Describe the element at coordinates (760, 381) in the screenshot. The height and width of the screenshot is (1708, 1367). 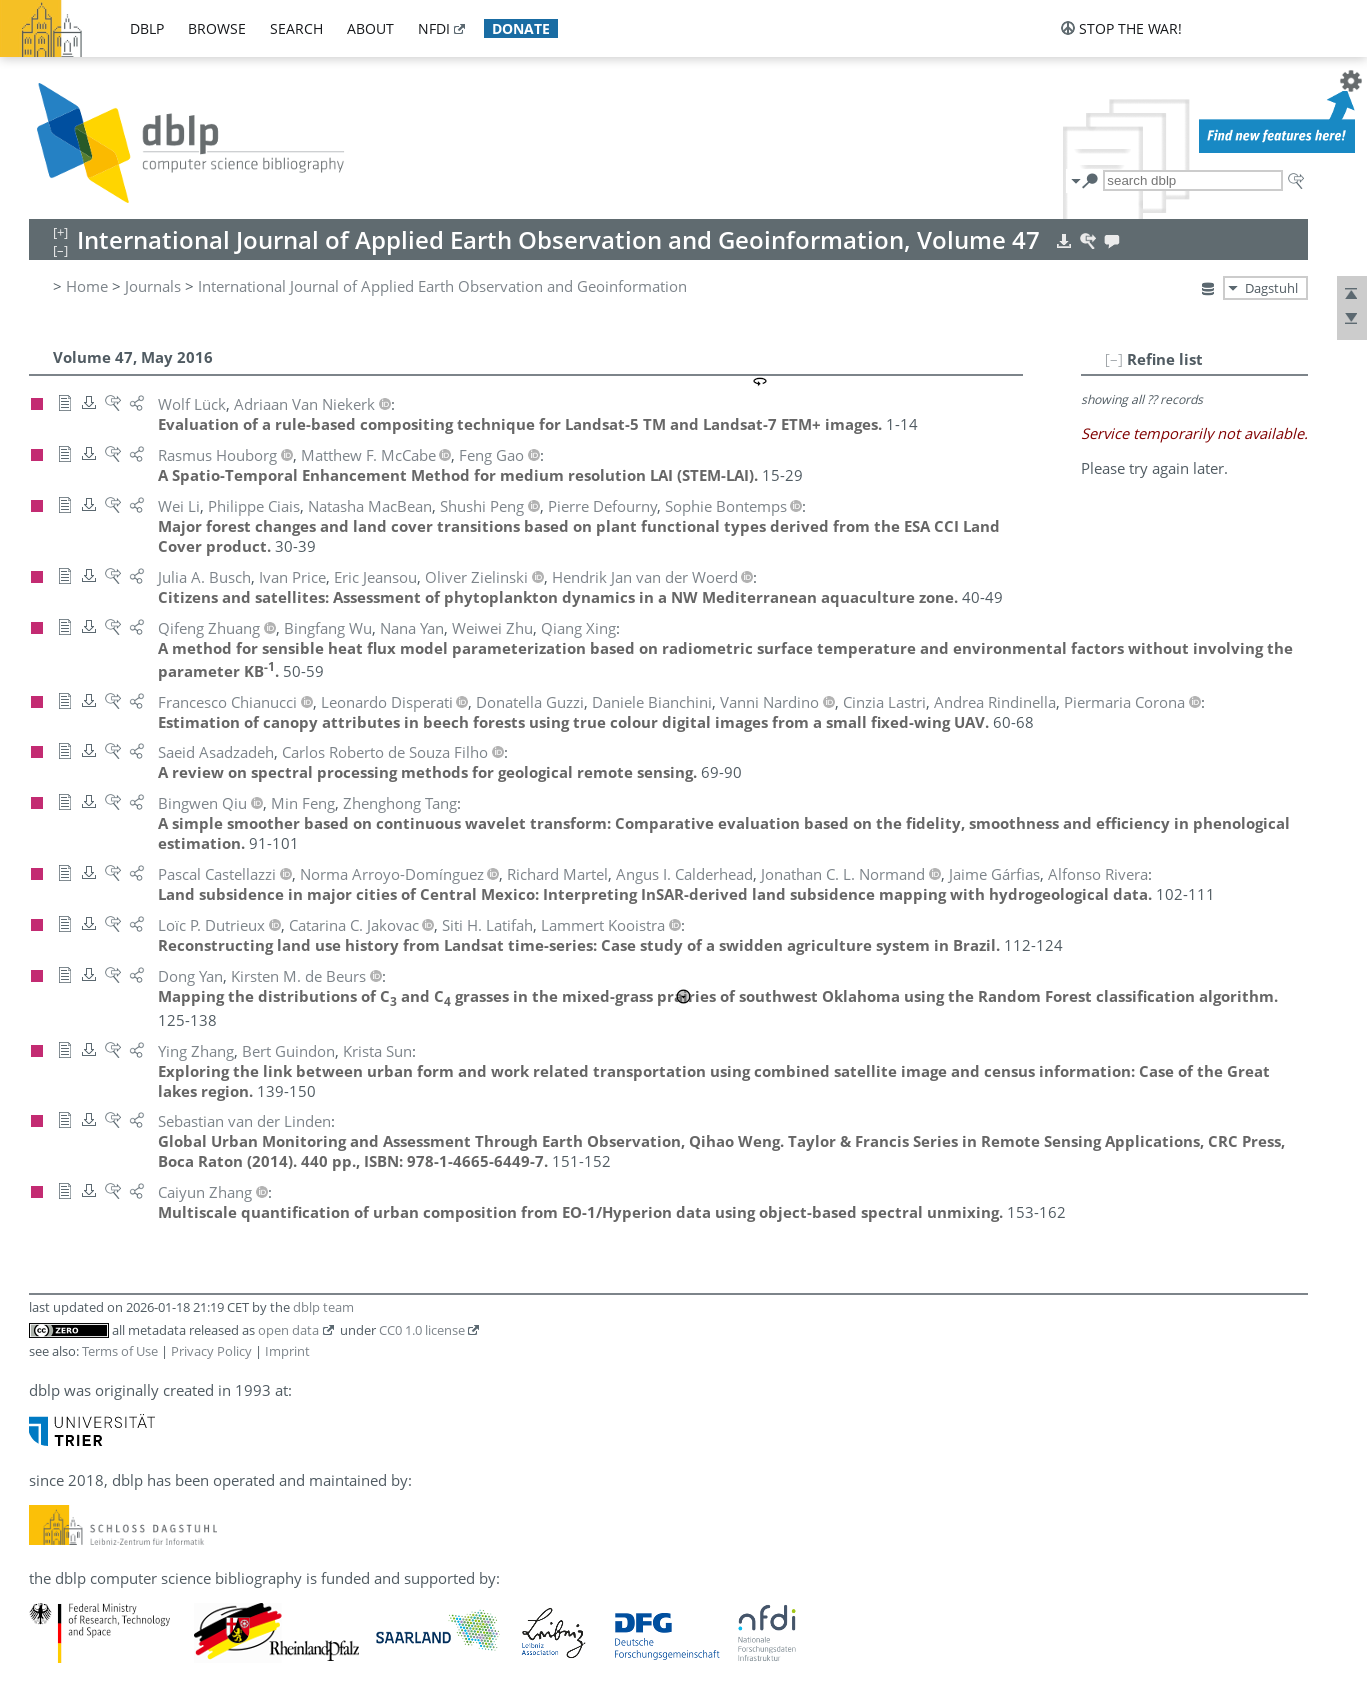
I see `view 360-degree panorama or image` at that location.